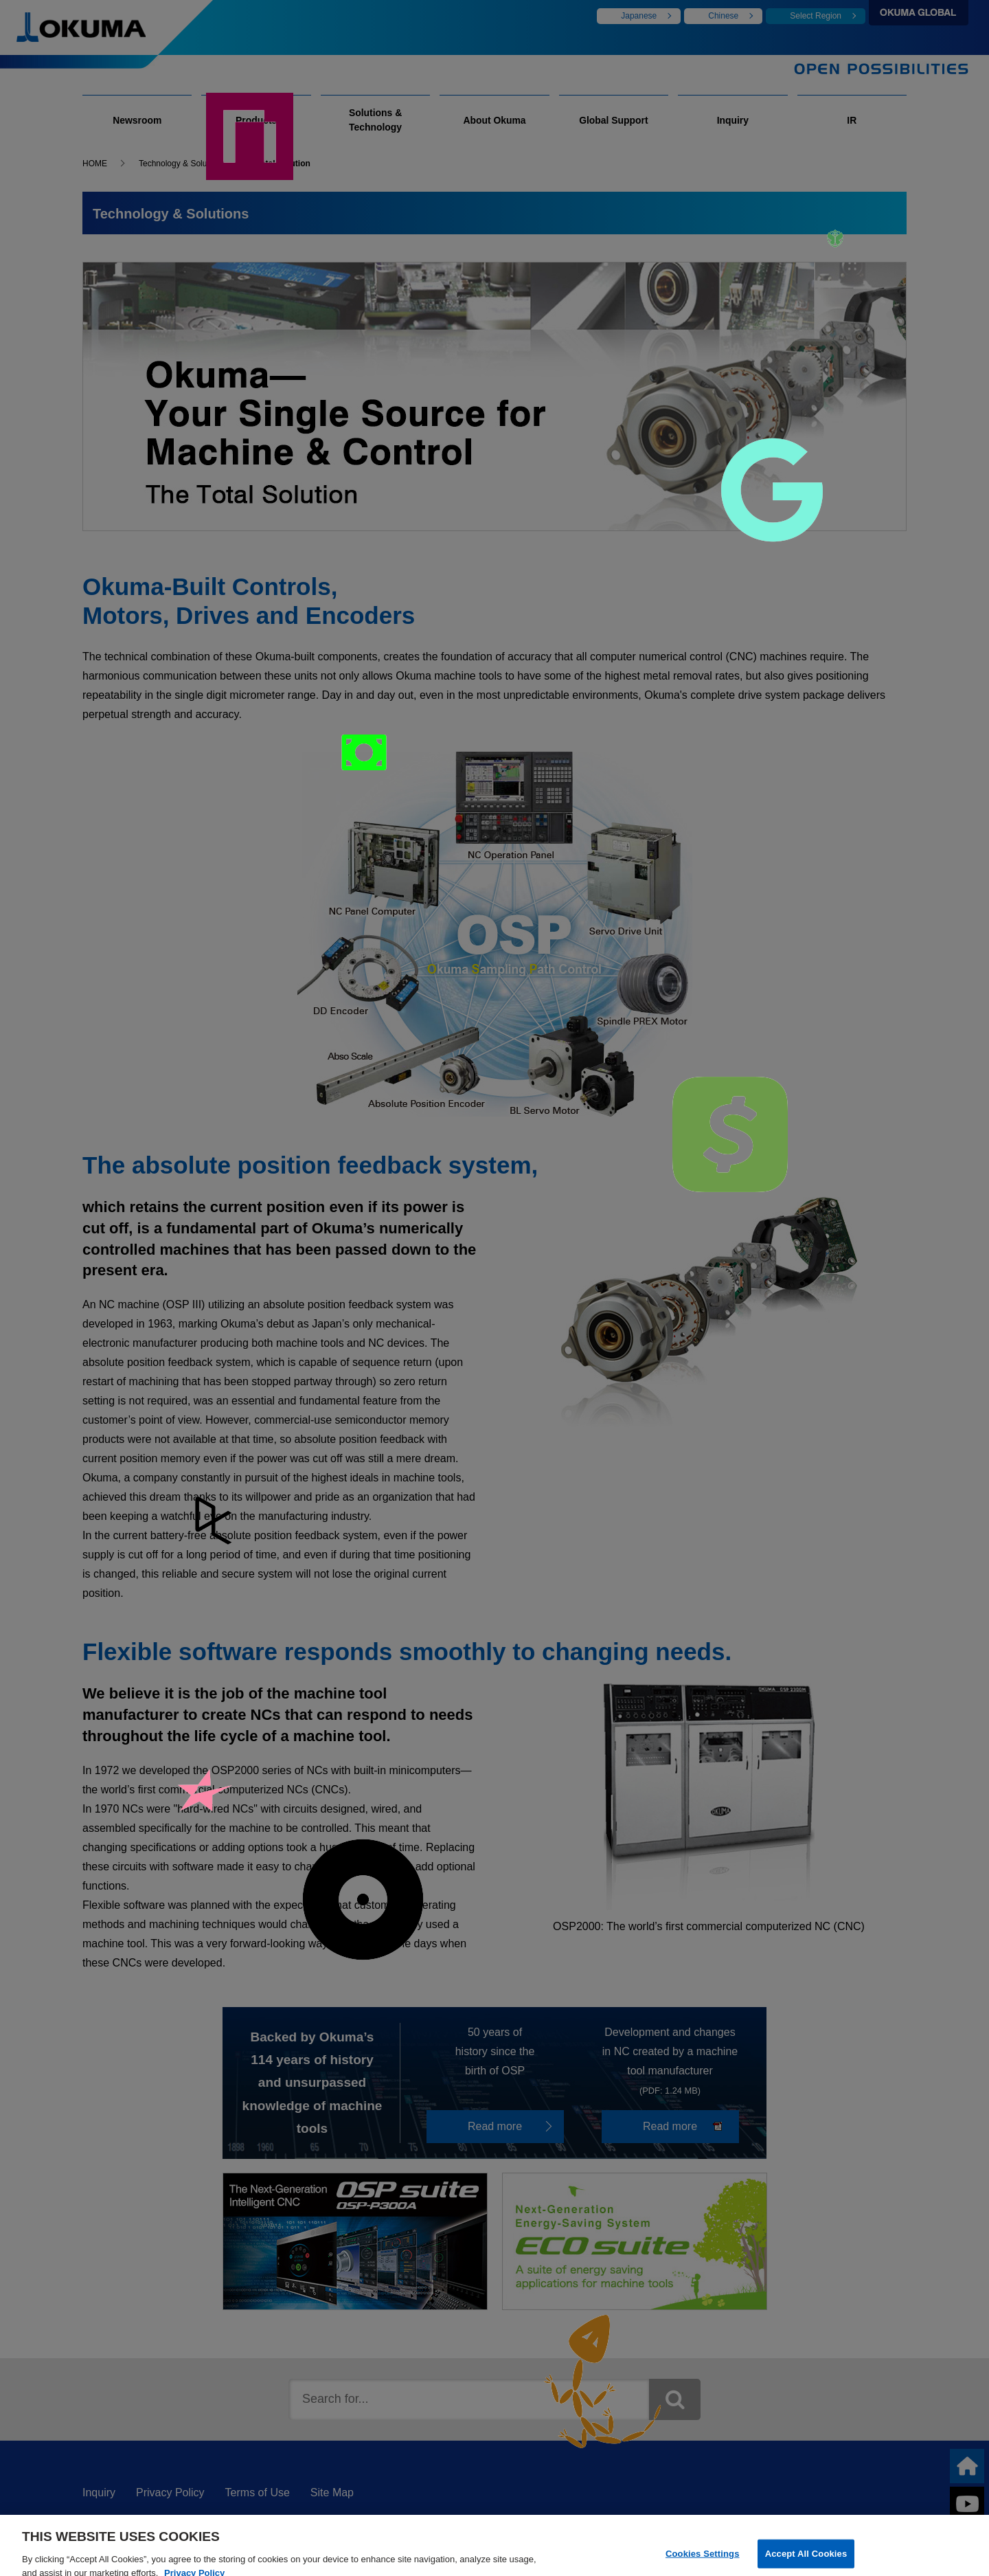 The width and height of the screenshot is (989, 2576). What do you see at coordinates (214, 1521) in the screenshot?
I see `open the DataCamp app` at bounding box center [214, 1521].